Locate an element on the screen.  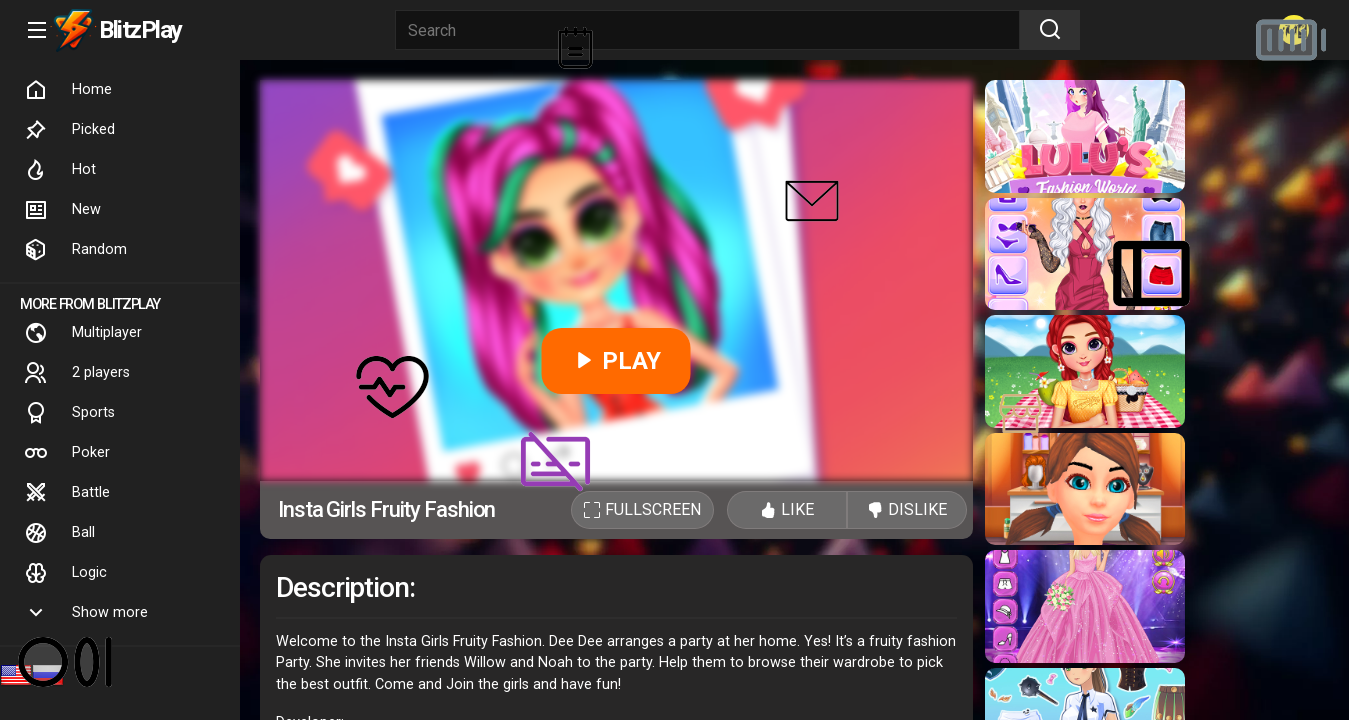
open notepad or notes app is located at coordinates (575, 48).